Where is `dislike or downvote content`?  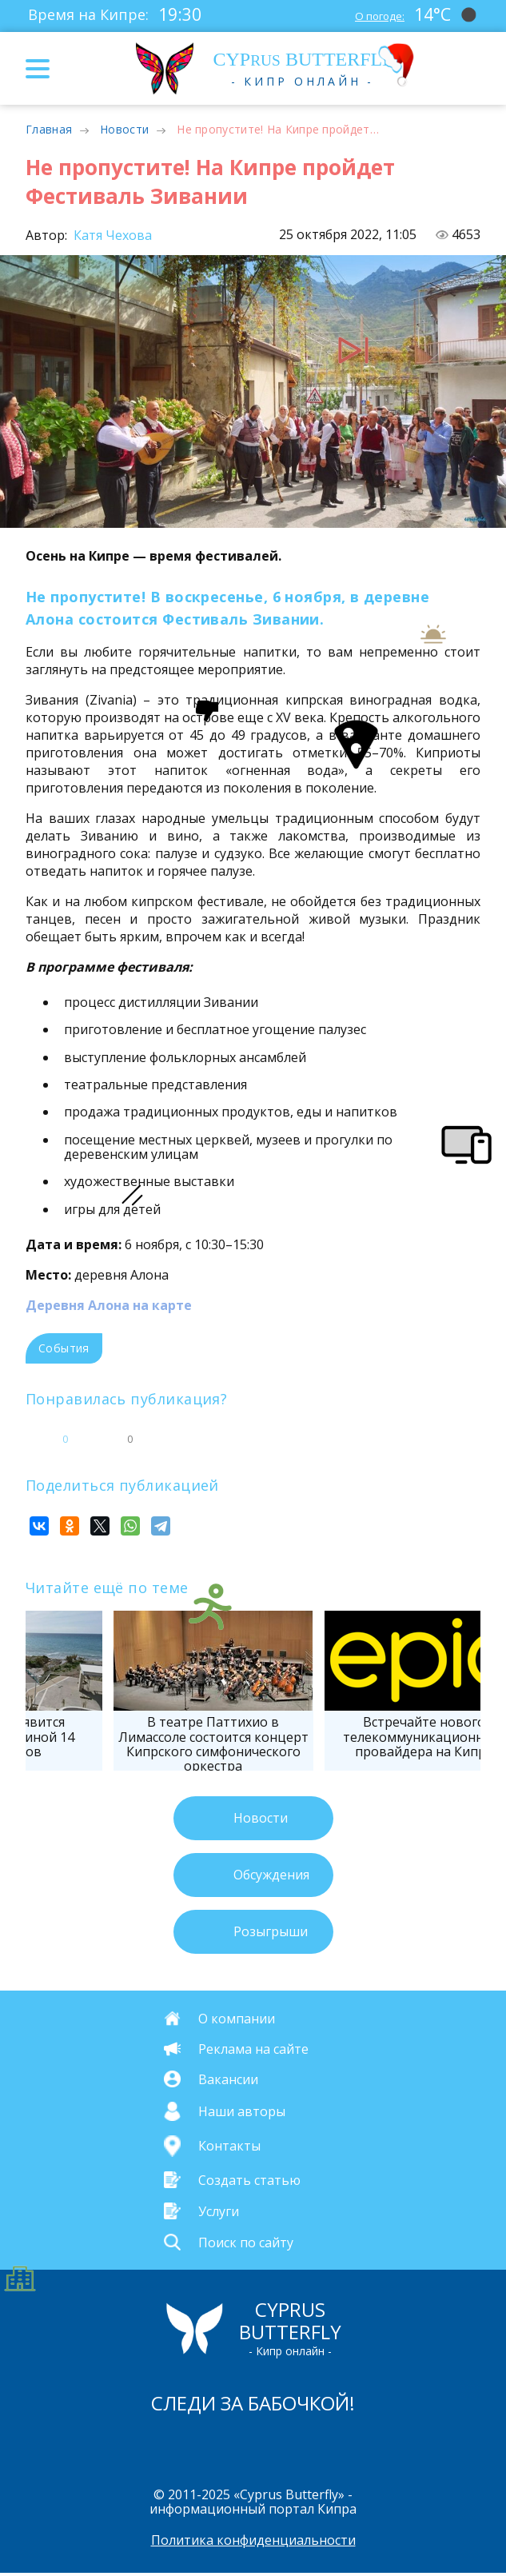
dislike or downvote content is located at coordinates (207, 711).